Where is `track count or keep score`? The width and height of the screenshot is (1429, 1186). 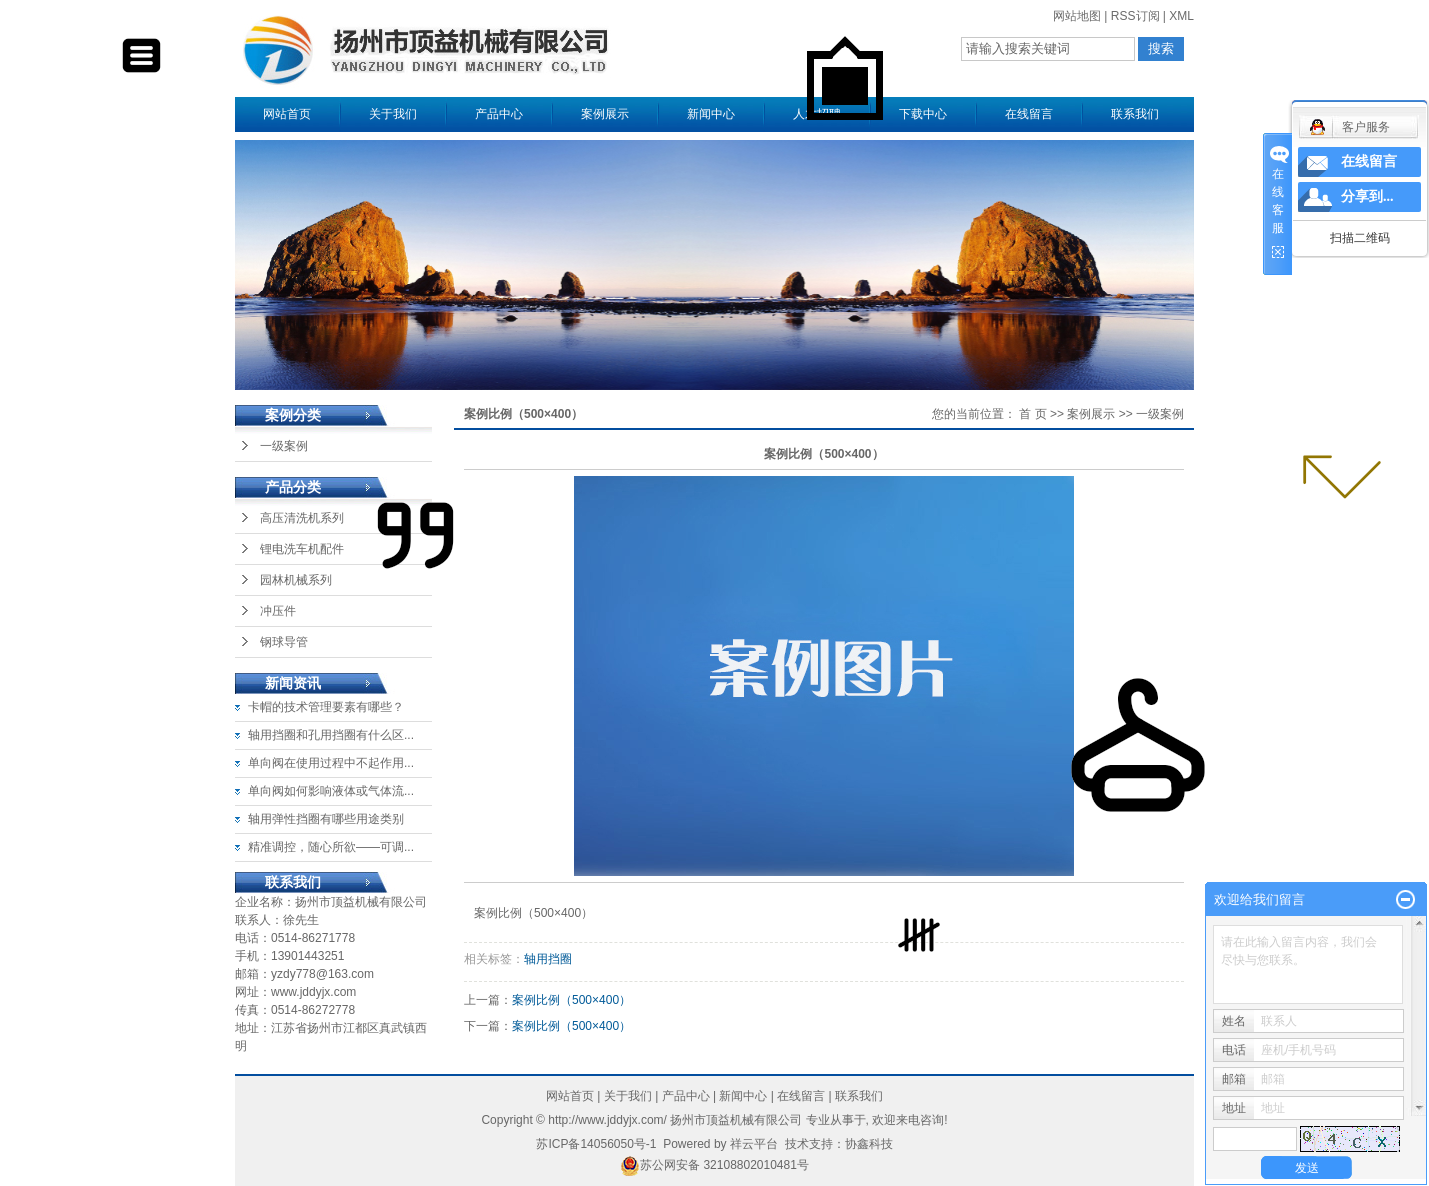 track count or keep score is located at coordinates (919, 935).